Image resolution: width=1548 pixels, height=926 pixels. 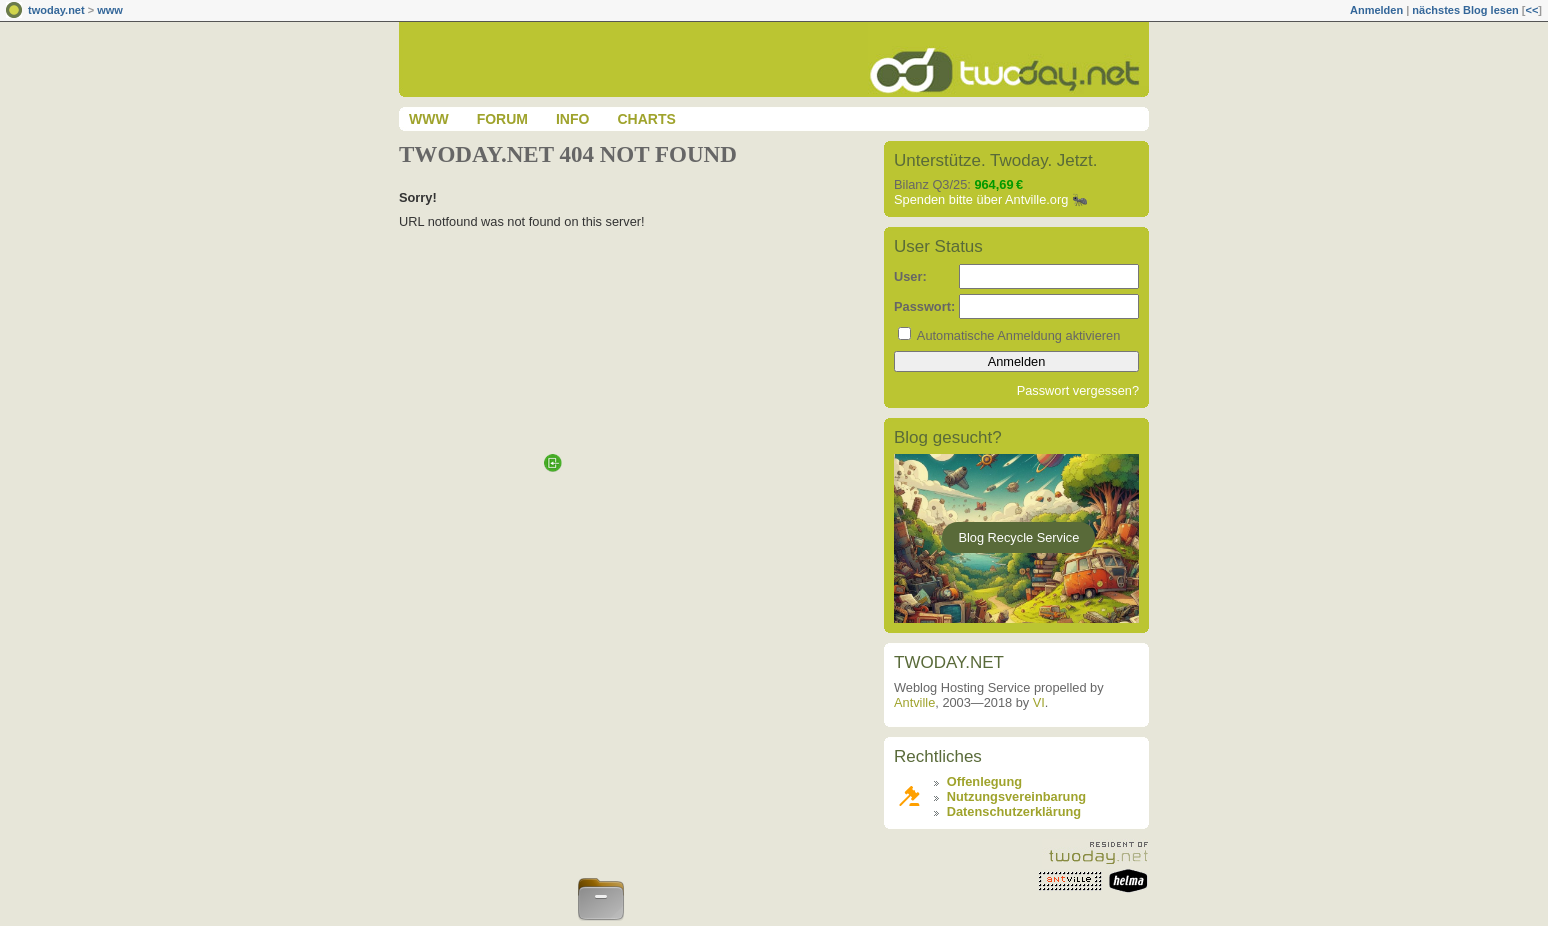 What do you see at coordinates (553, 463) in the screenshot?
I see `log out of your current session` at bounding box center [553, 463].